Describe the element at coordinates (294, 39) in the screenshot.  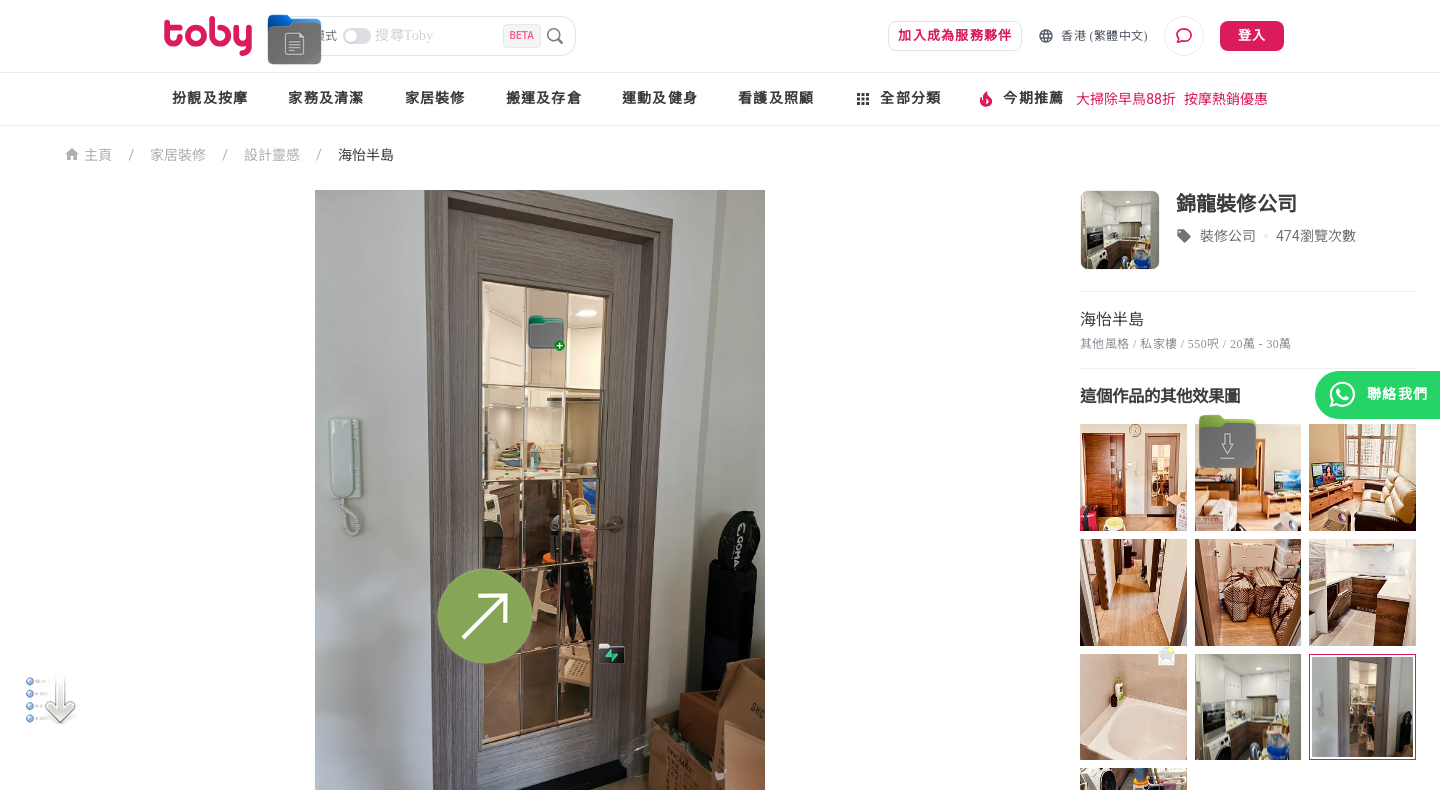
I see `open your documents folder` at that location.